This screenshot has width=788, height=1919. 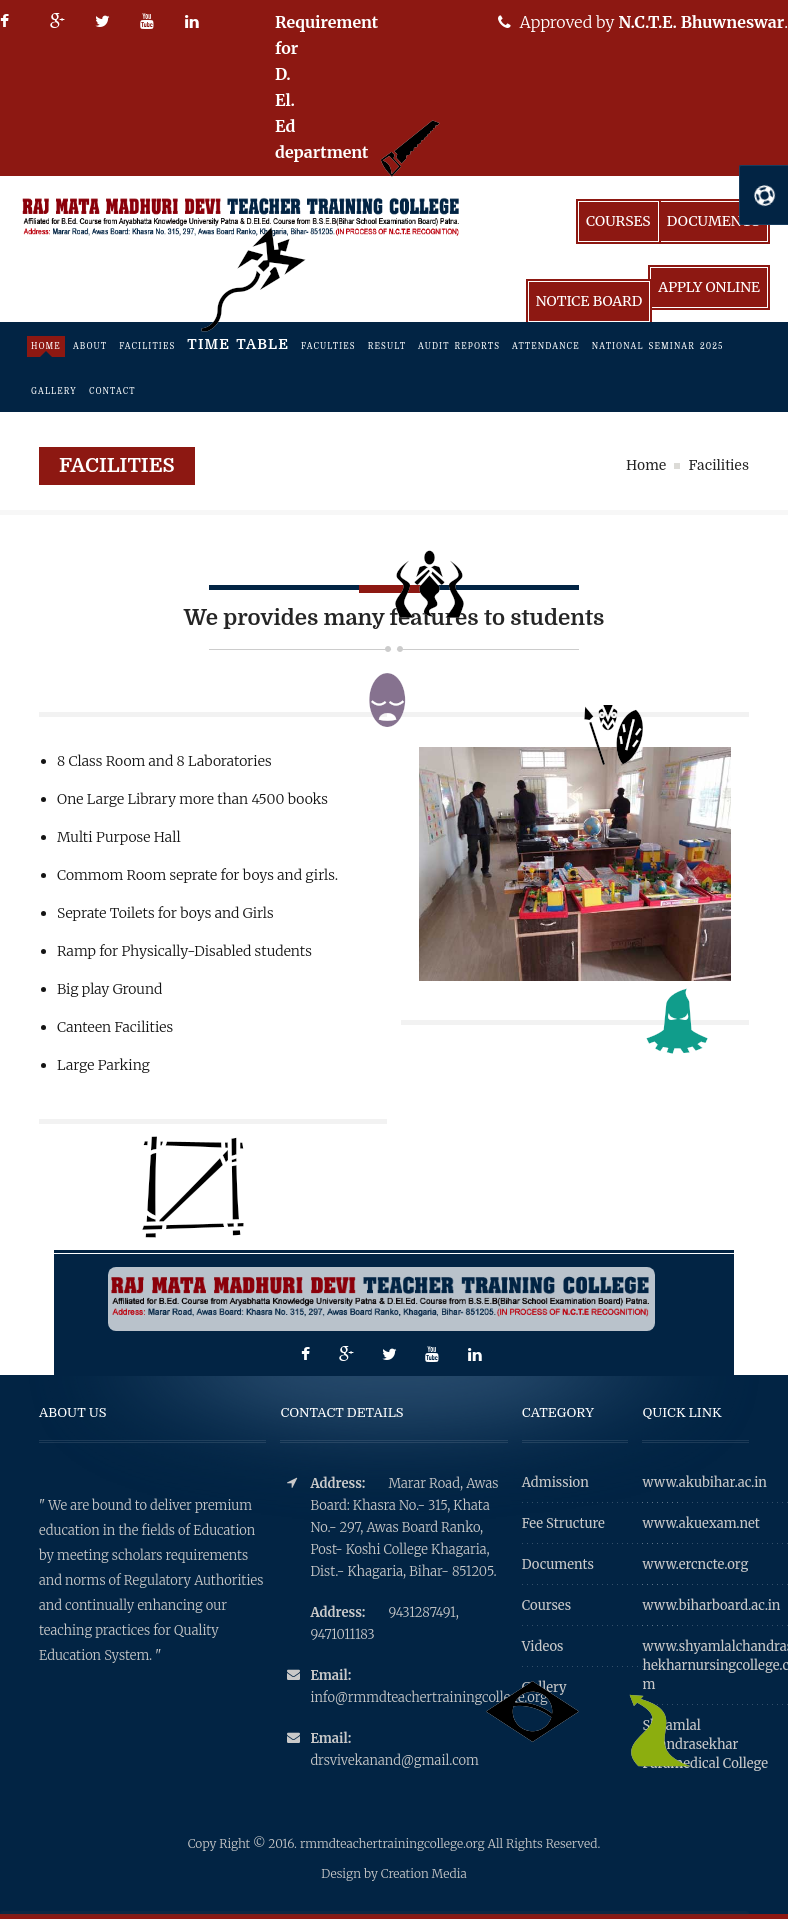 What do you see at coordinates (429, 583) in the screenshot?
I see `view character soul or spirit stats` at bounding box center [429, 583].